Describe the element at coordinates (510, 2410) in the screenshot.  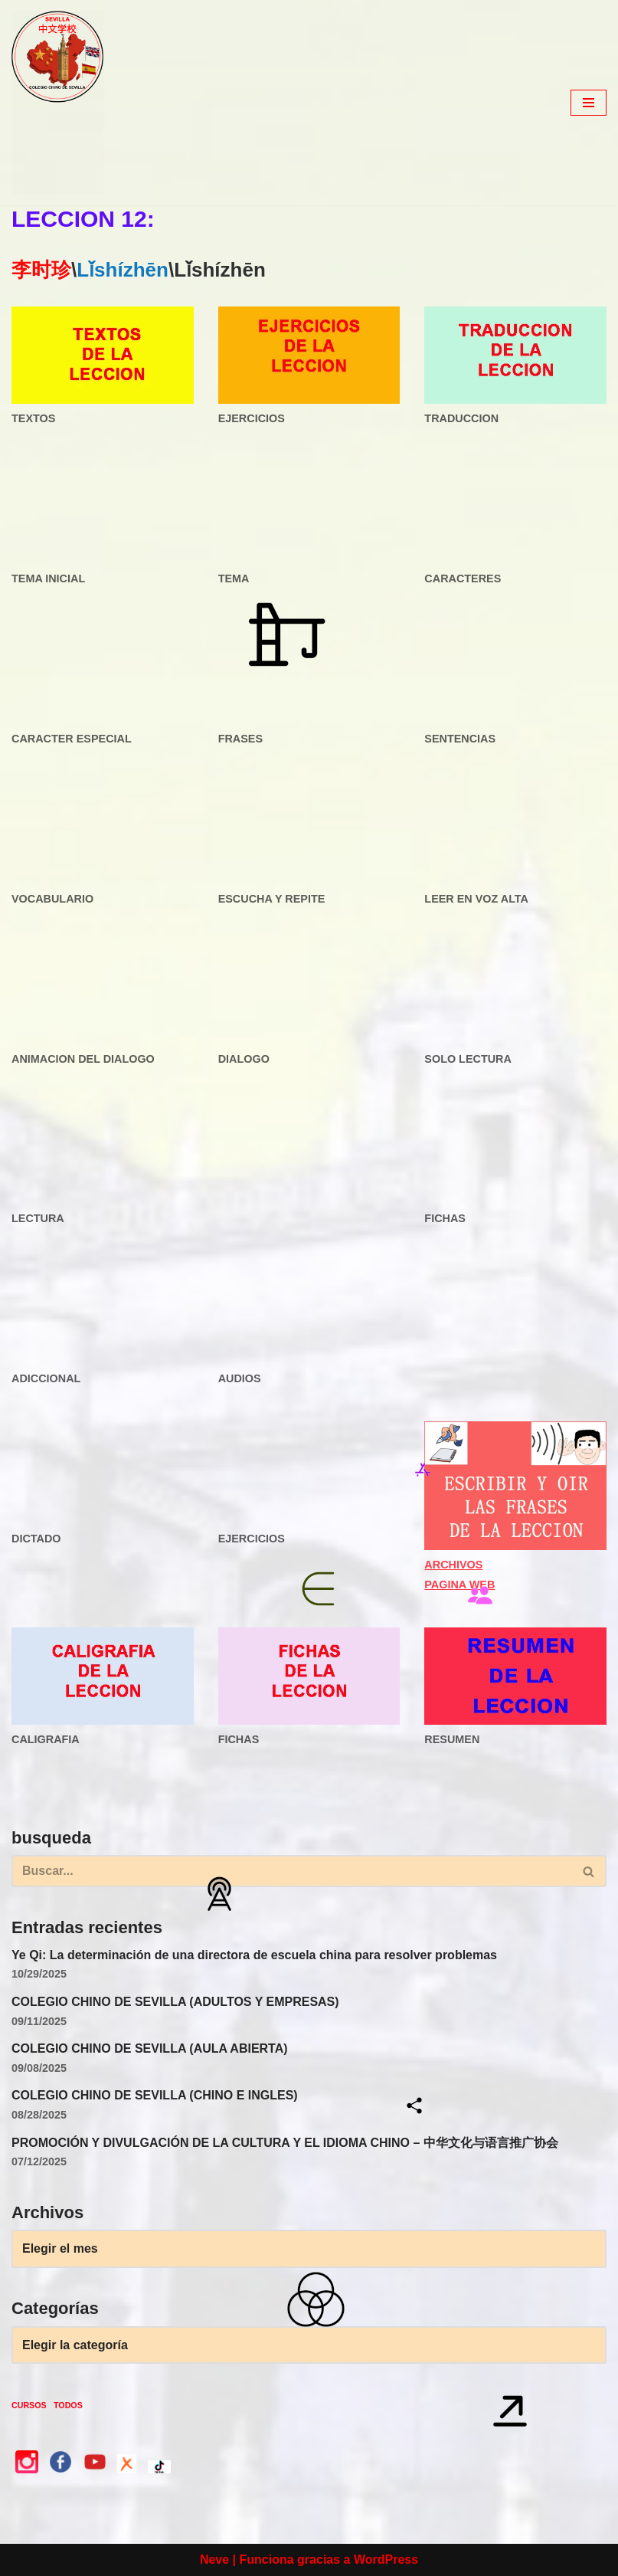
I see `open link in new window or tab` at that location.